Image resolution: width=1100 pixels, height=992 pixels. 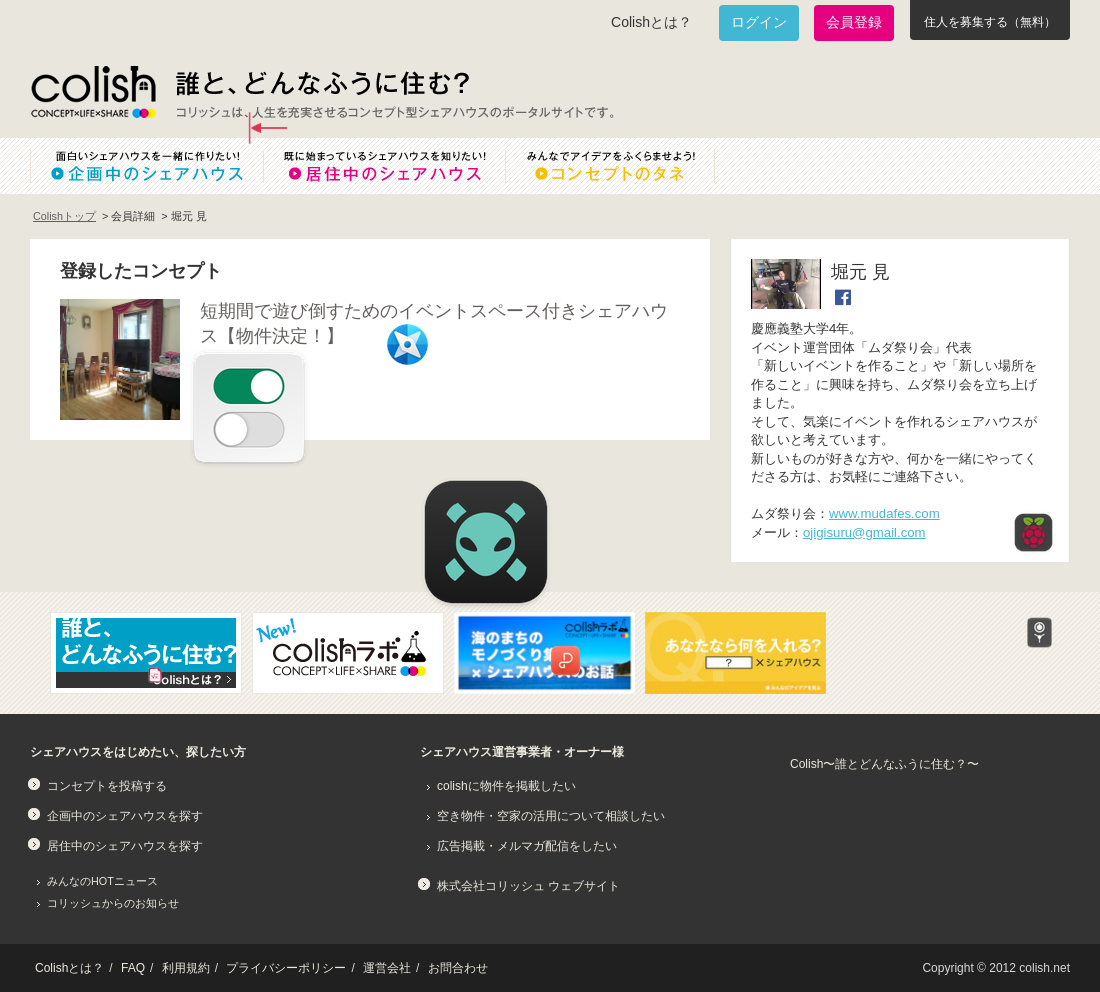 What do you see at coordinates (565, 660) in the screenshot?
I see `open wps pdf editor application` at bounding box center [565, 660].